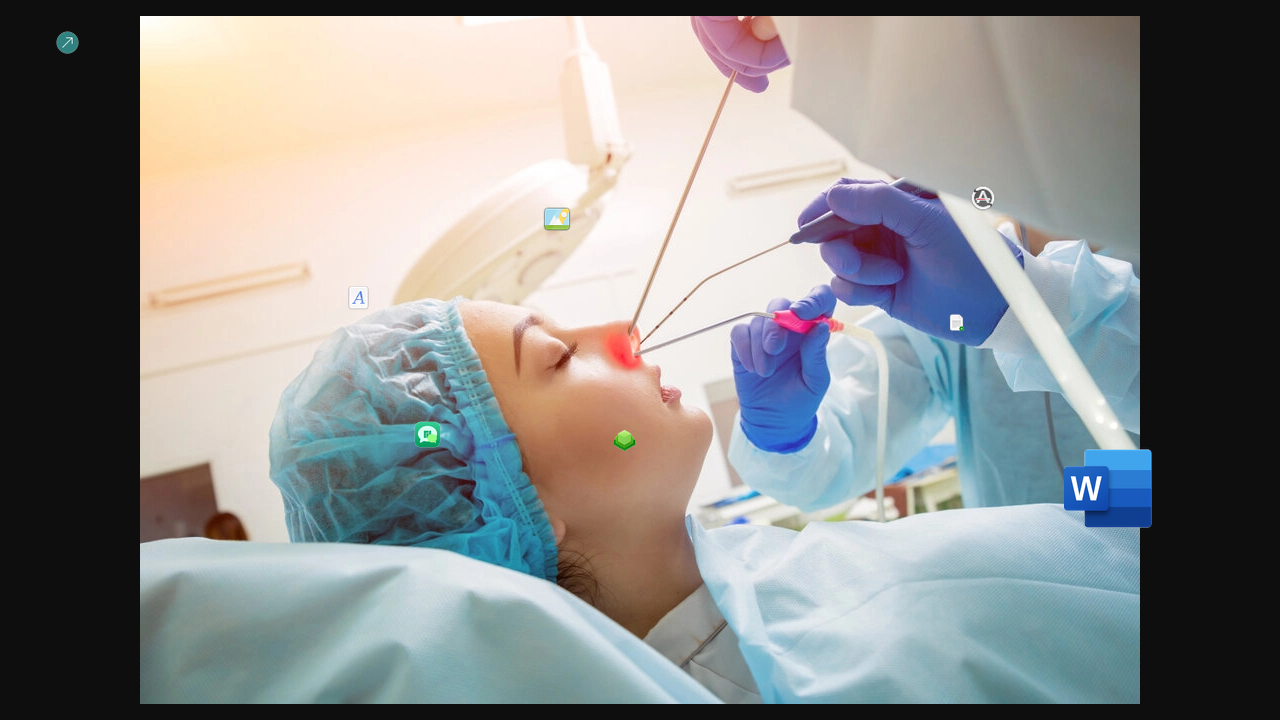 The image size is (1280, 720). What do you see at coordinates (1108, 488) in the screenshot?
I see `open Microsoft Word application` at bounding box center [1108, 488].